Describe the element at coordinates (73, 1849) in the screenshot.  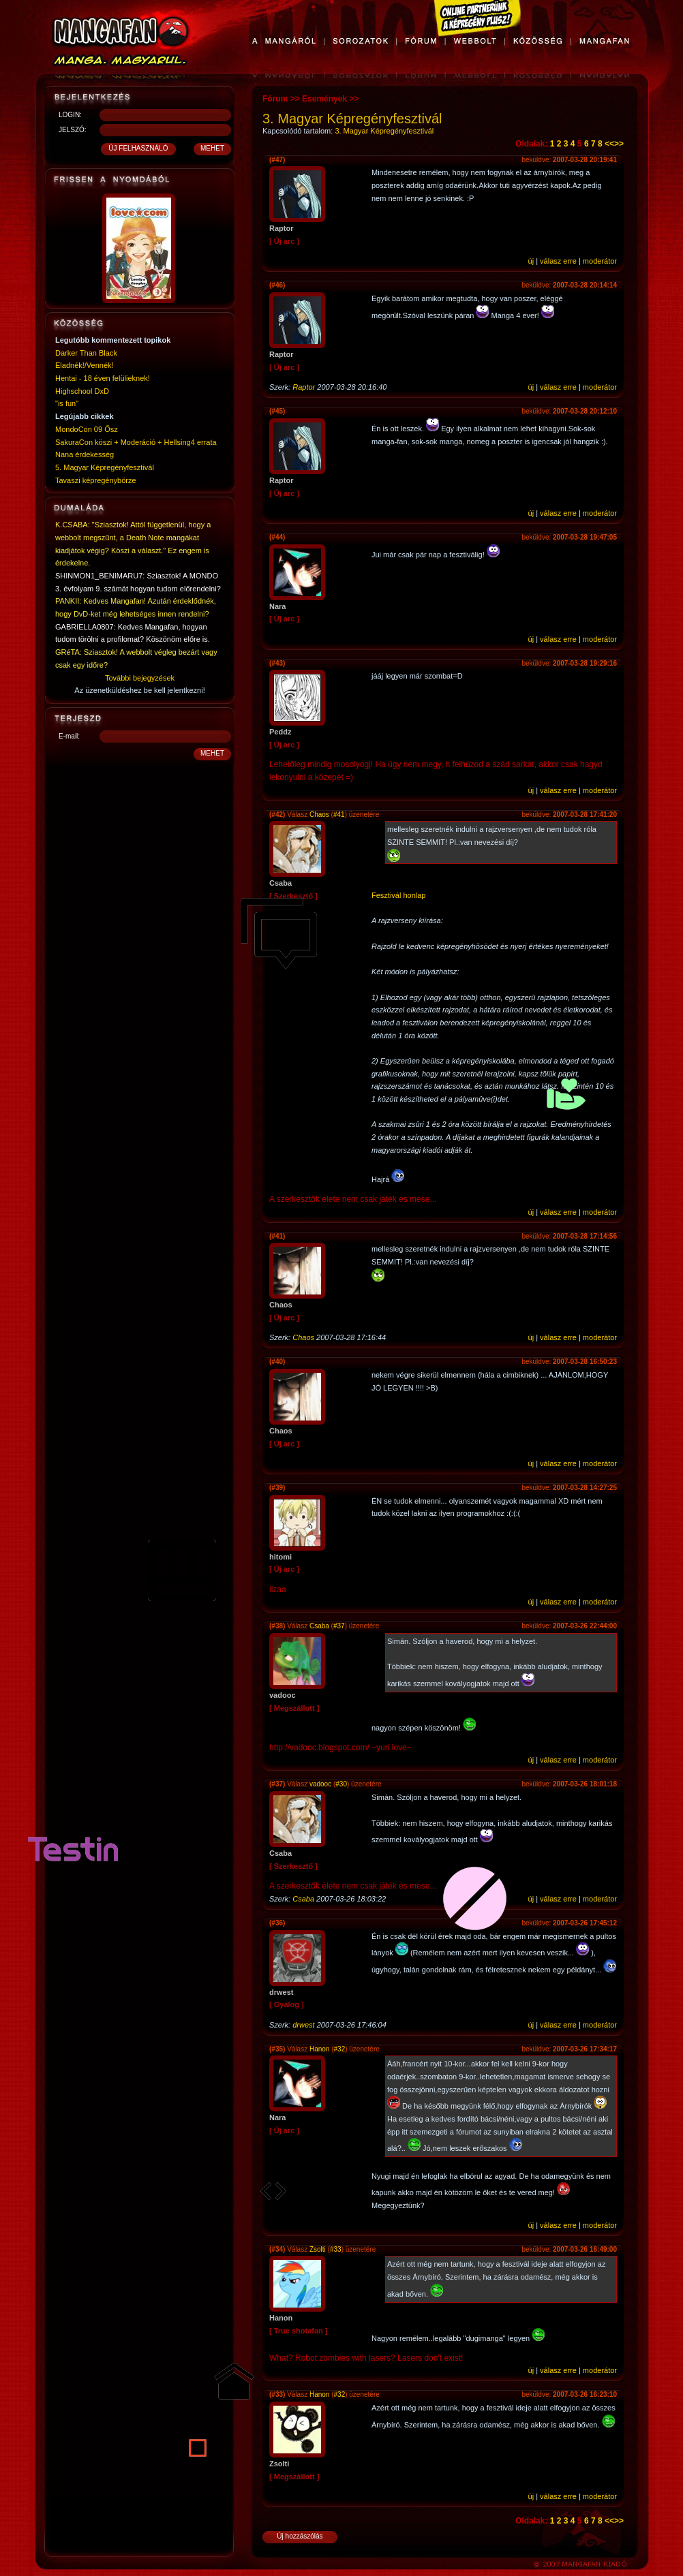
I see `testin app testing platform logo` at that location.